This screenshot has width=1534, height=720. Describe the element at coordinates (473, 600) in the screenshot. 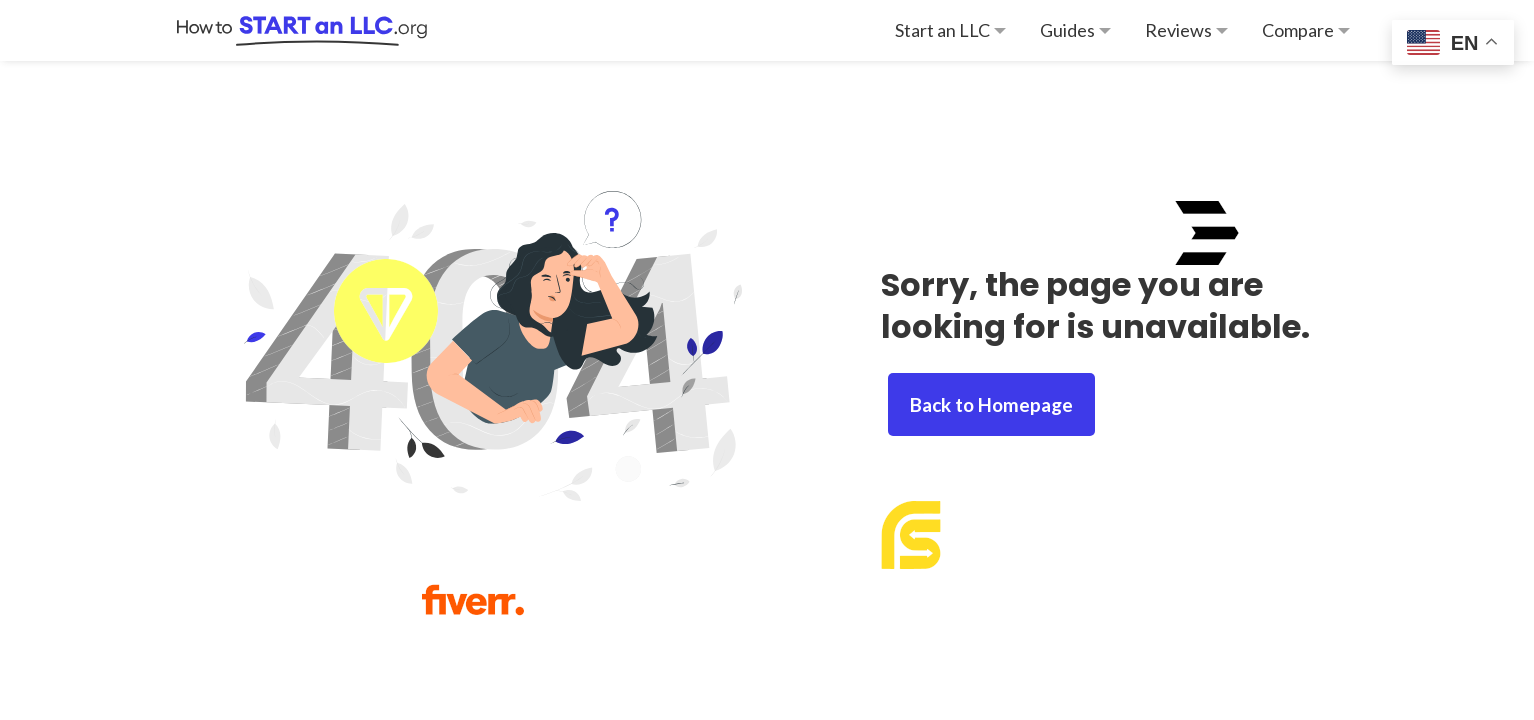

I see `open the Fiverr app` at that location.